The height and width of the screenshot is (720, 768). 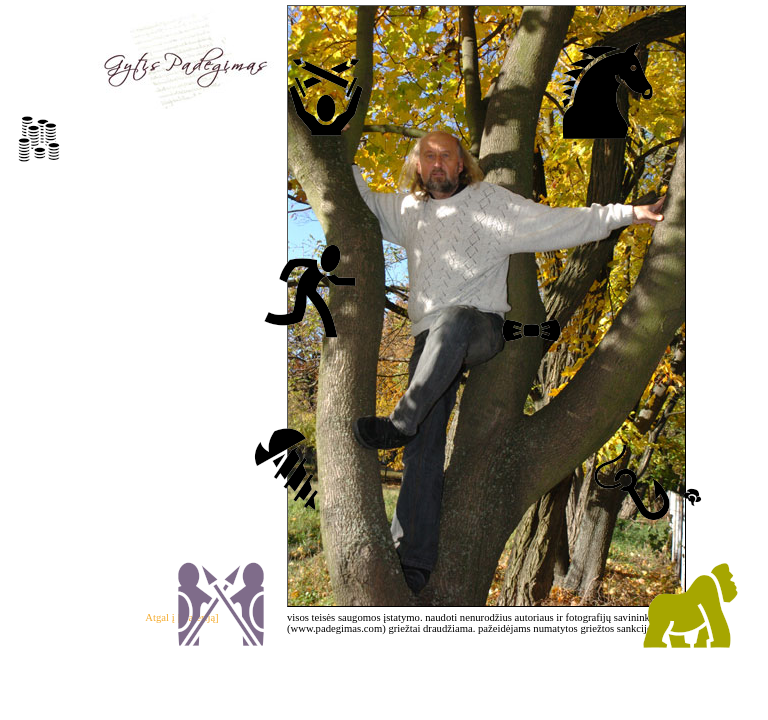 I want to click on view combat power or battle strength, so click(x=326, y=96).